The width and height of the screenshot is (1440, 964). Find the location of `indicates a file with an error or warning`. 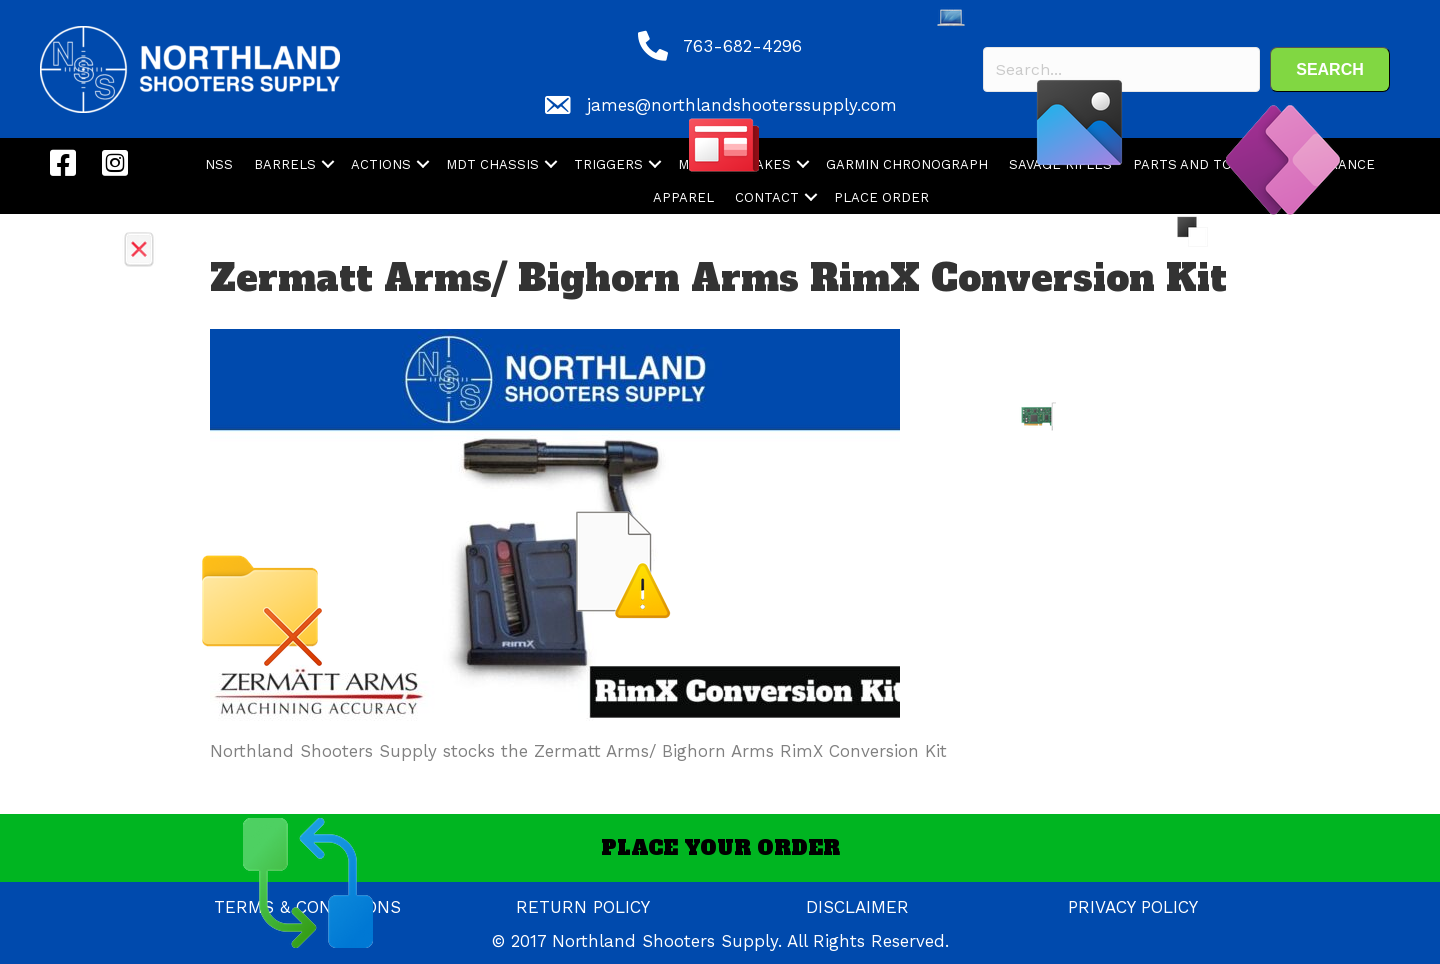

indicates a file with an error or warning is located at coordinates (613, 561).